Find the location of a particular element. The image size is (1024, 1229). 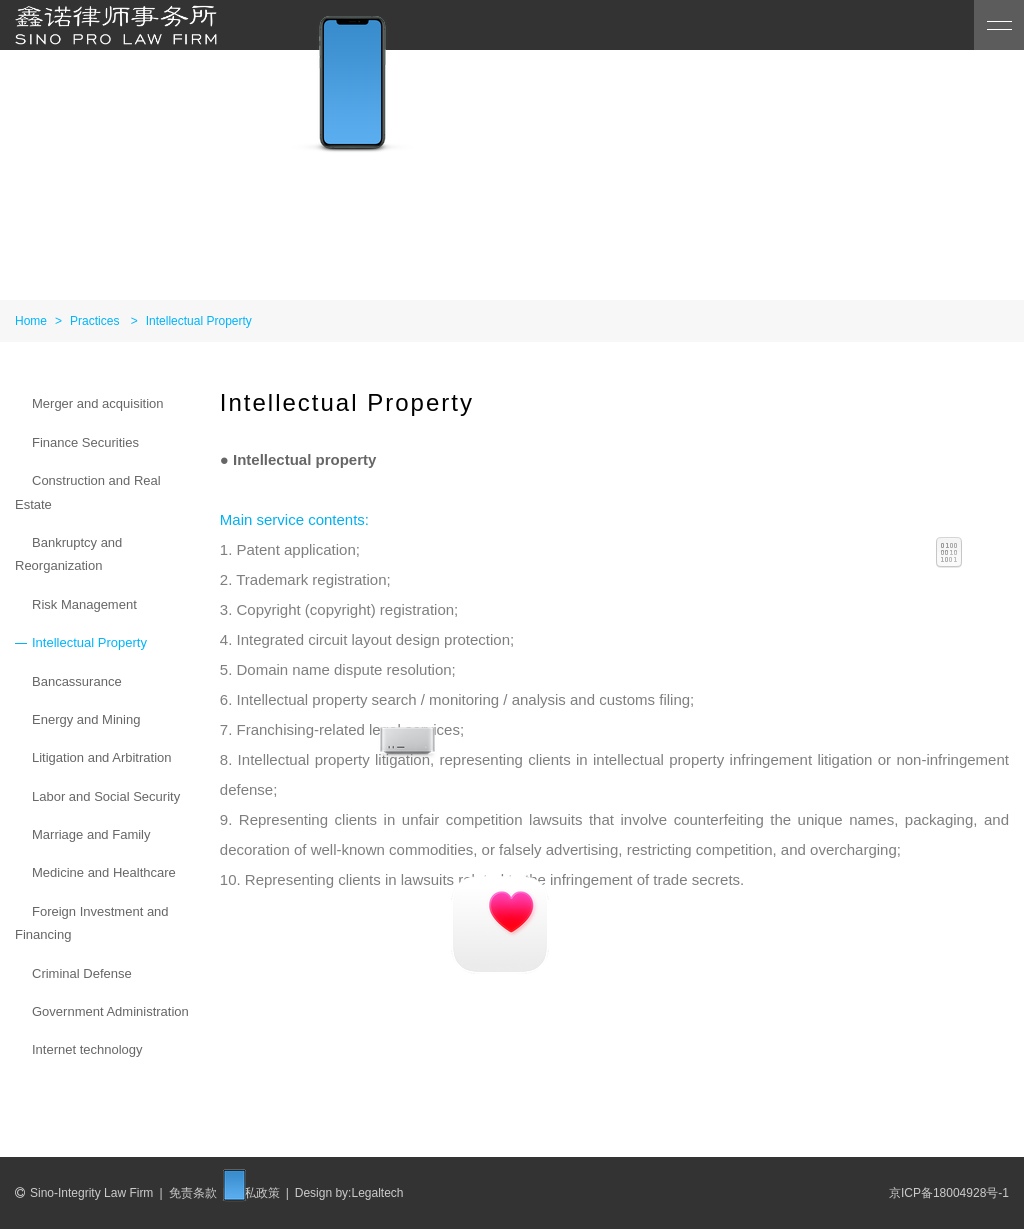

iPhone 11 Pro device icon is located at coordinates (352, 84).